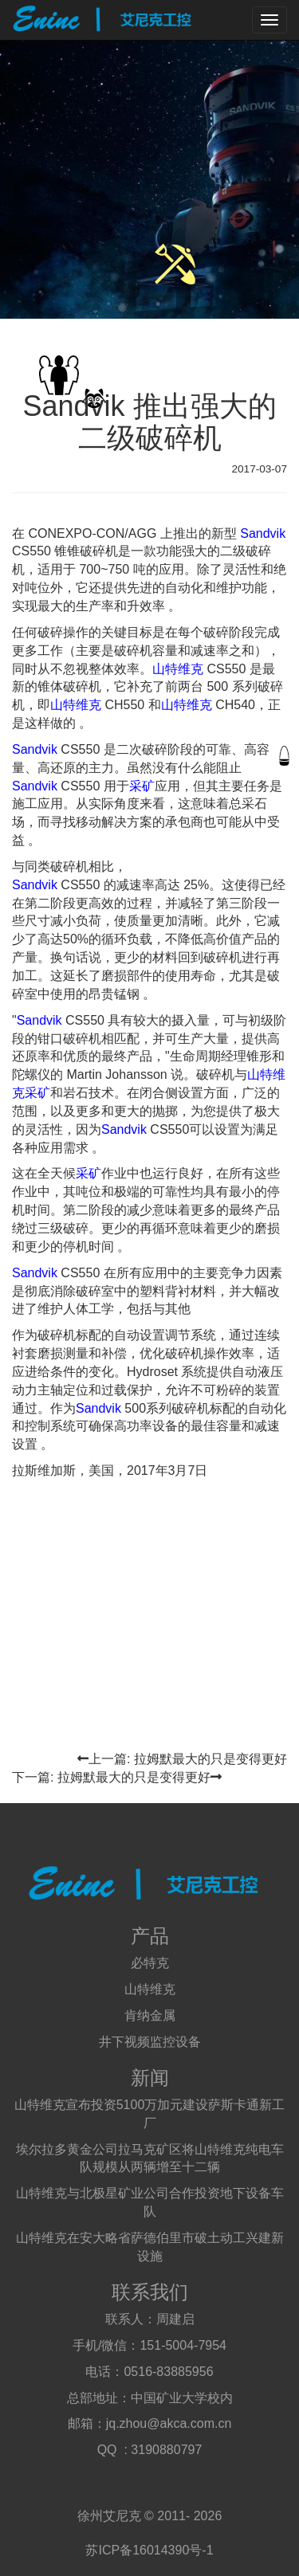 The image size is (299, 2576). I want to click on dig-dug game icon, so click(175, 264).